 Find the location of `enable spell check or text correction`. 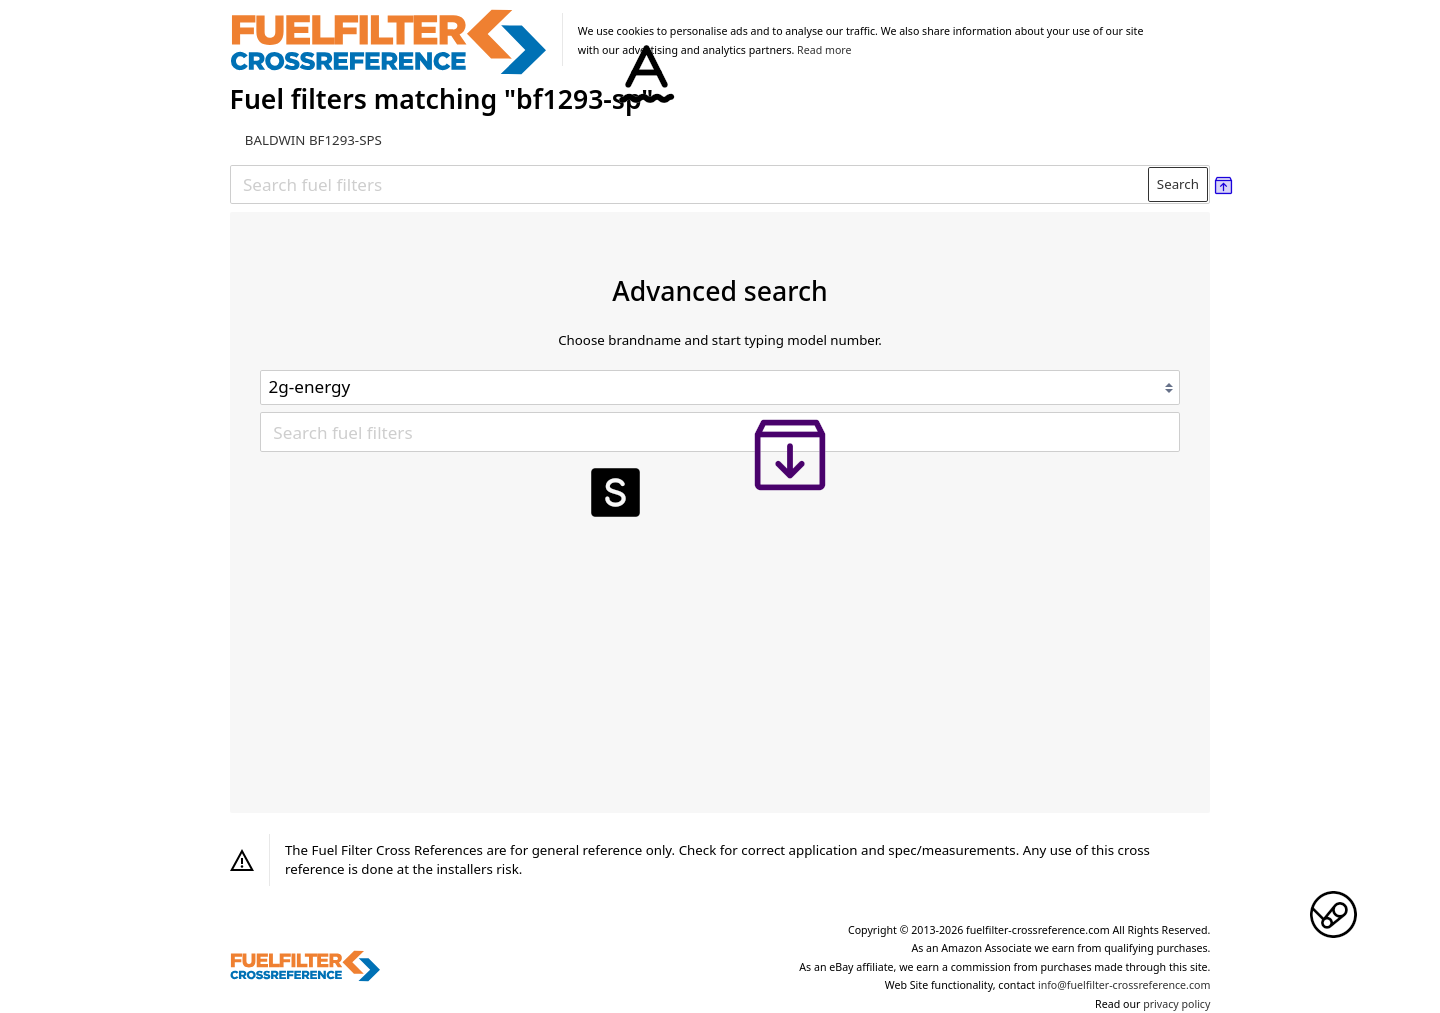

enable spell check or text correction is located at coordinates (646, 72).